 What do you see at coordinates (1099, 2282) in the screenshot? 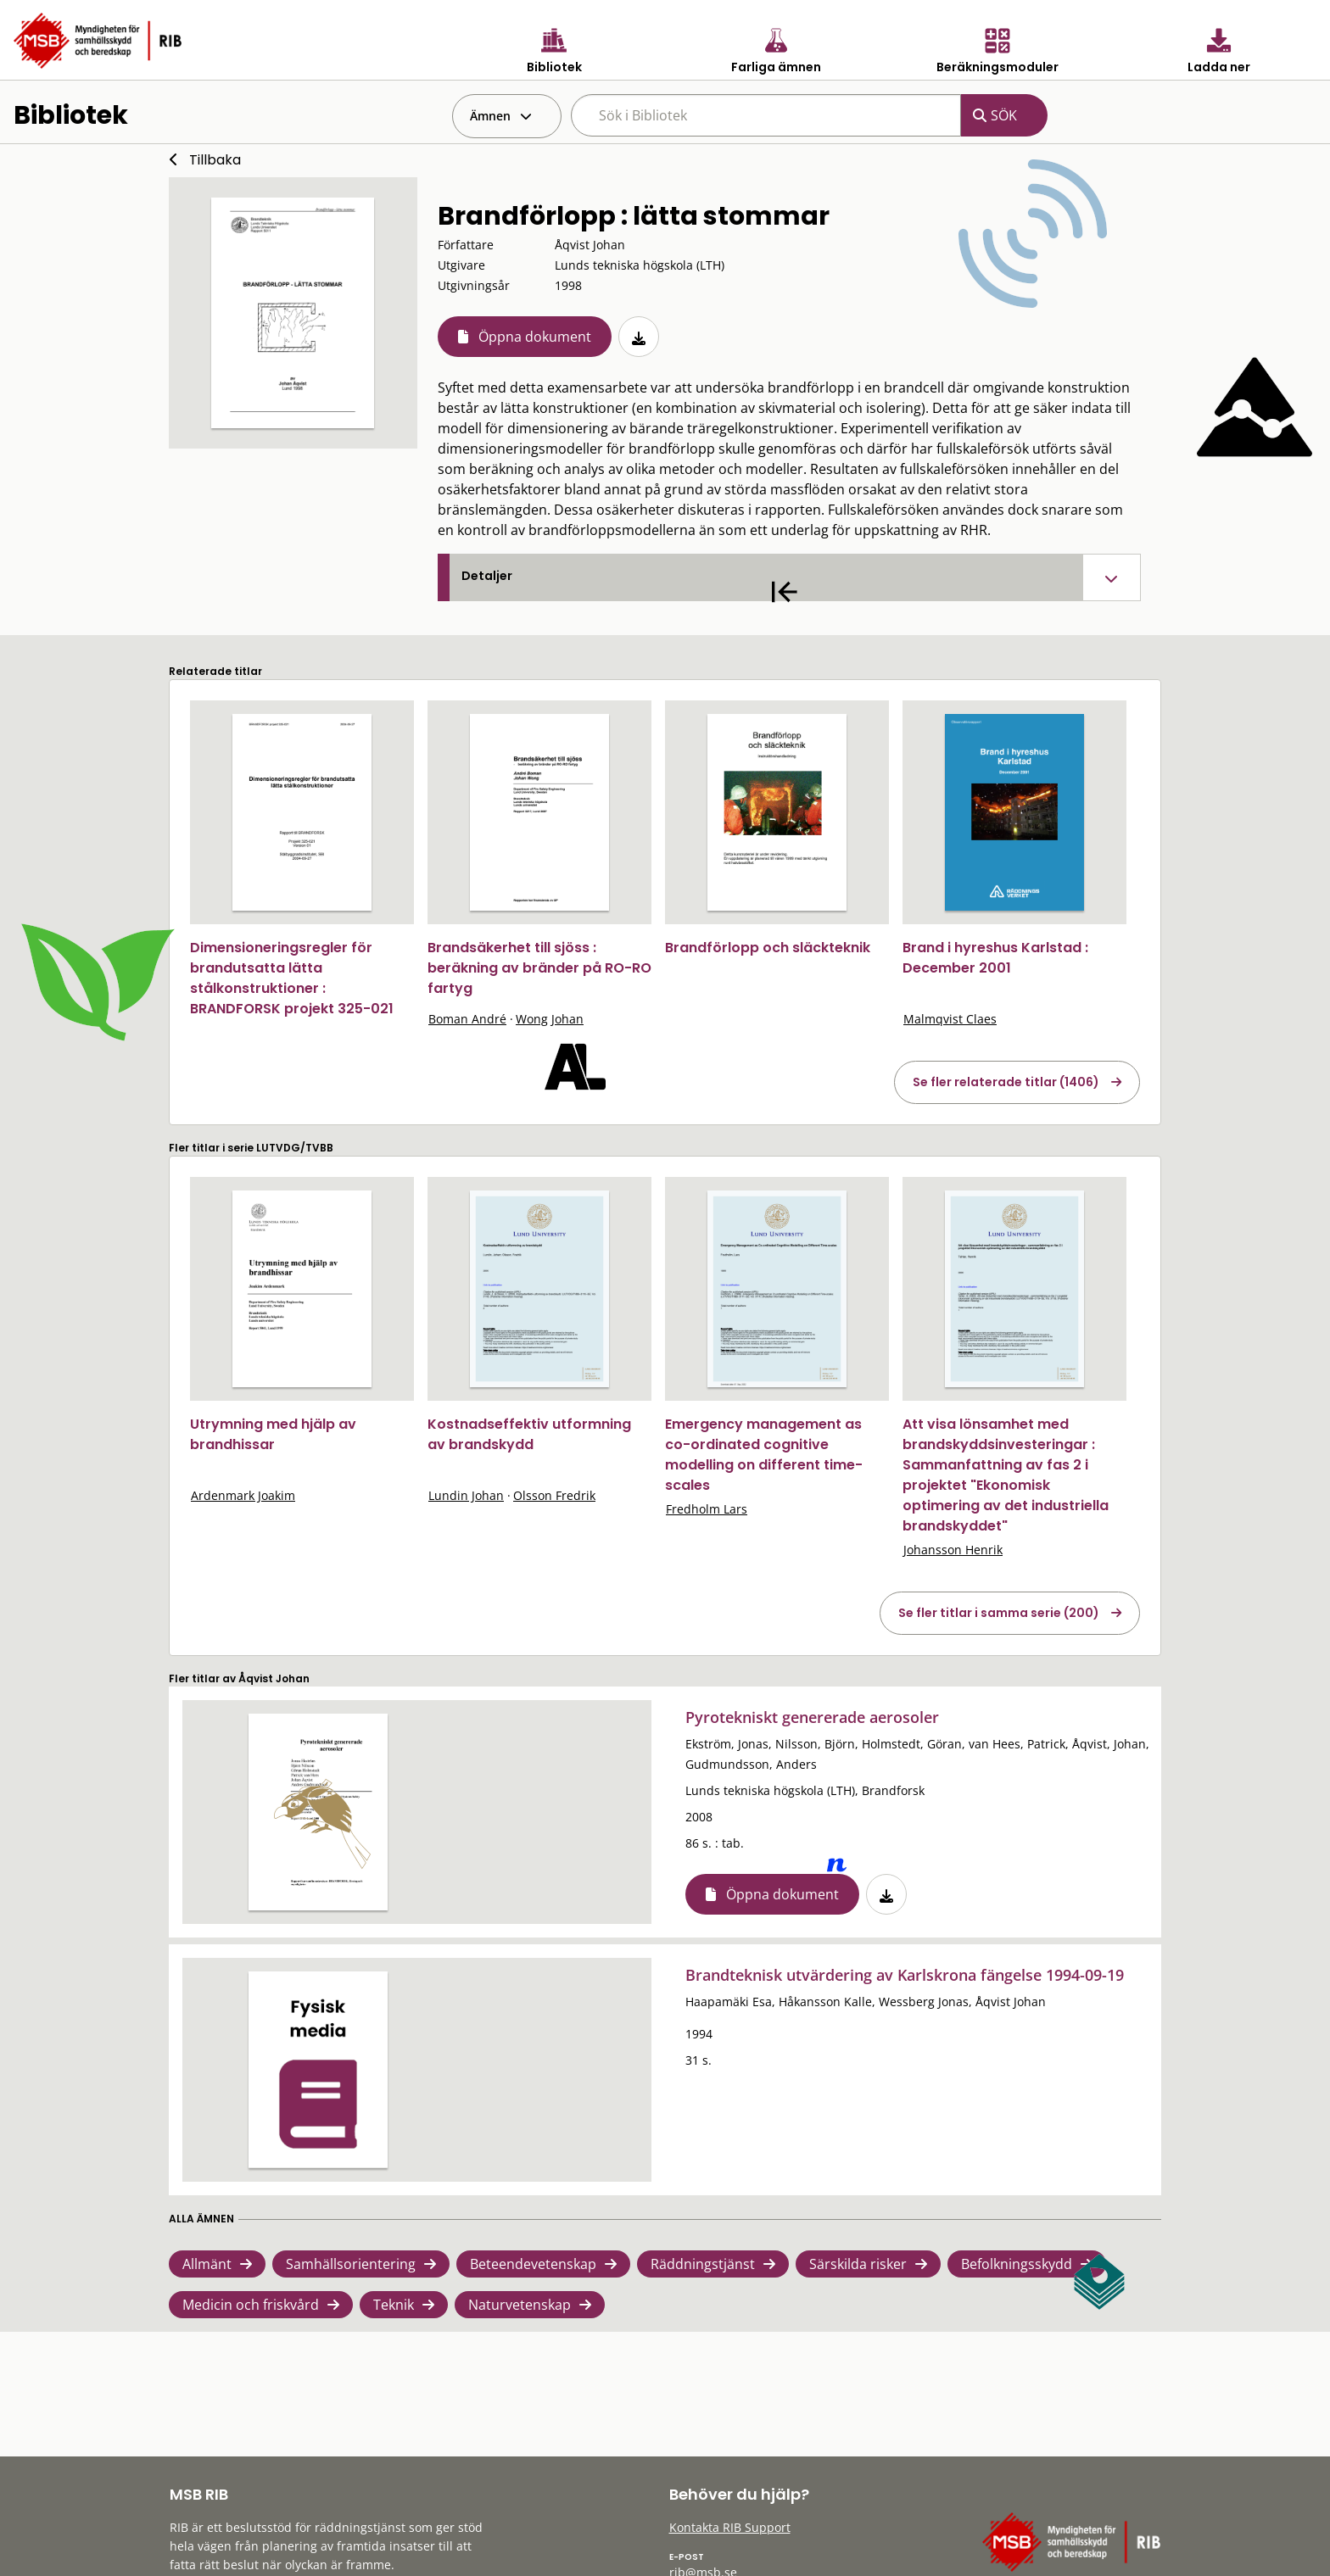
I see `vapor swift web framework logo` at bounding box center [1099, 2282].